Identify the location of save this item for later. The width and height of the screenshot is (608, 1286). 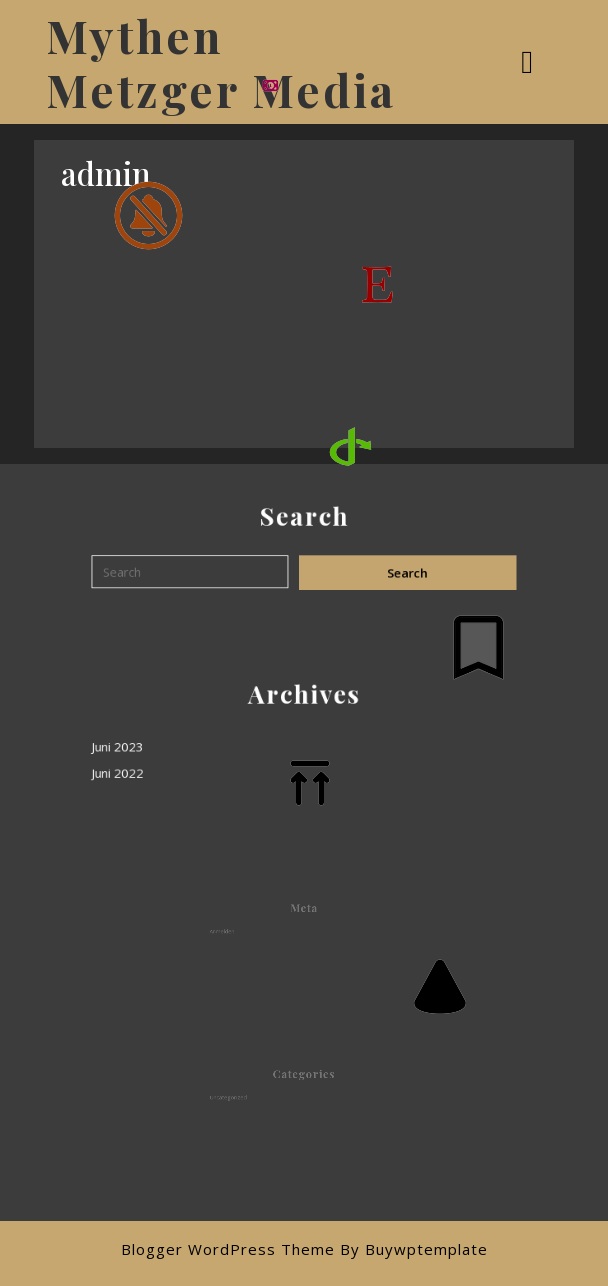
(478, 647).